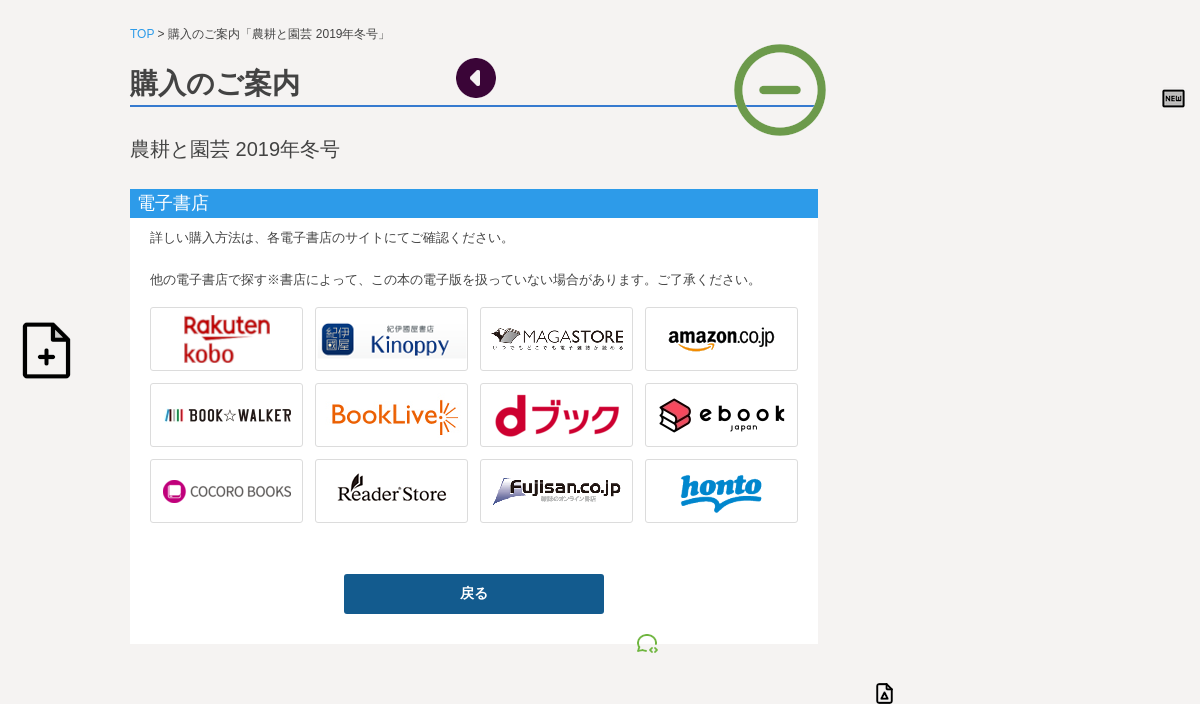 The width and height of the screenshot is (1200, 720). What do you see at coordinates (46, 350) in the screenshot?
I see `create a new file` at bounding box center [46, 350].